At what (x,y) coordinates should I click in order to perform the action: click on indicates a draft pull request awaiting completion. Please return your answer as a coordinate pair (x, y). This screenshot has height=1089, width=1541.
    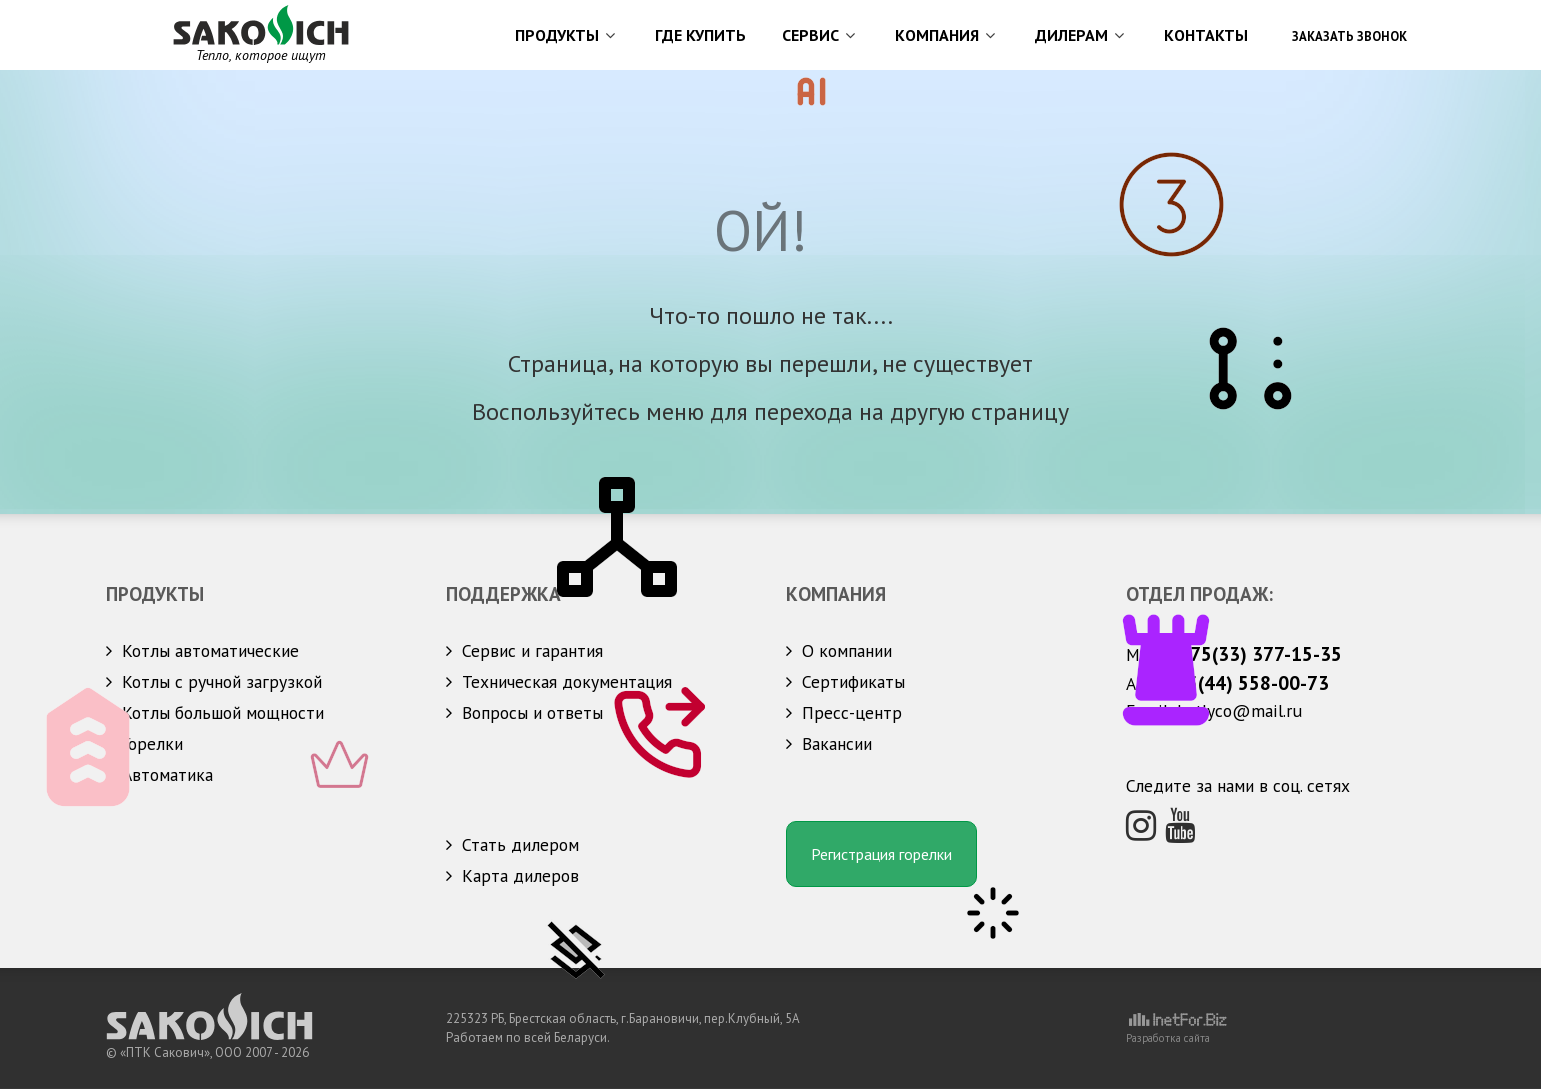
    Looking at the image, I should click on (1250, 368).